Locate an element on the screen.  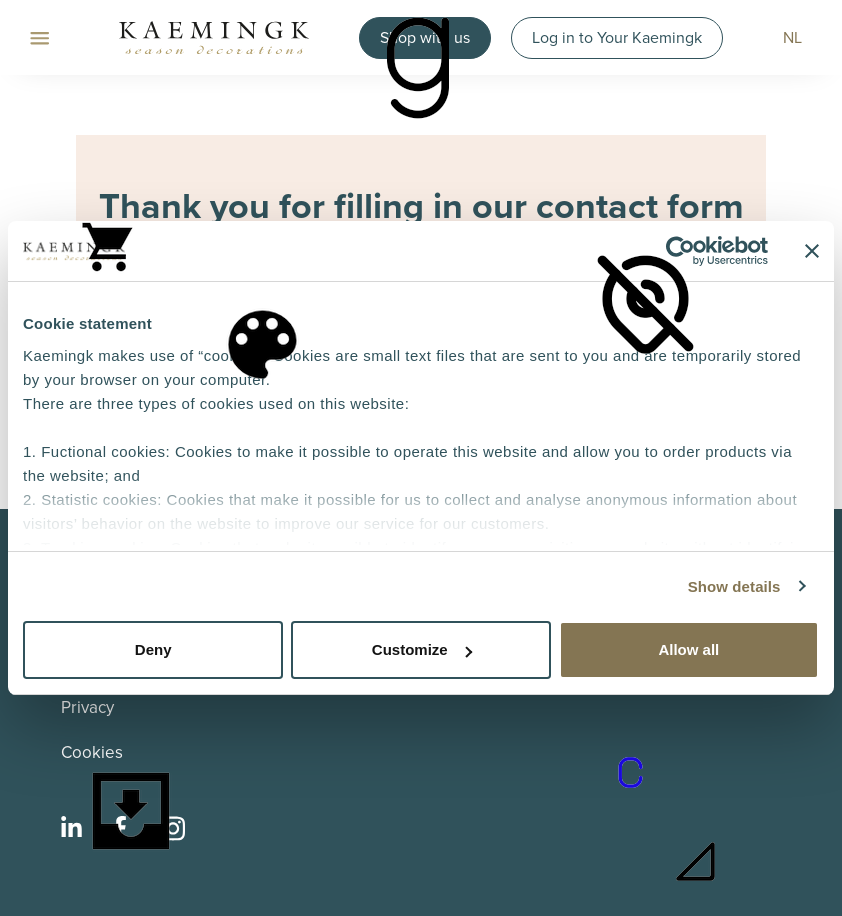
disable location tracking is located at coordinates (645, 303).